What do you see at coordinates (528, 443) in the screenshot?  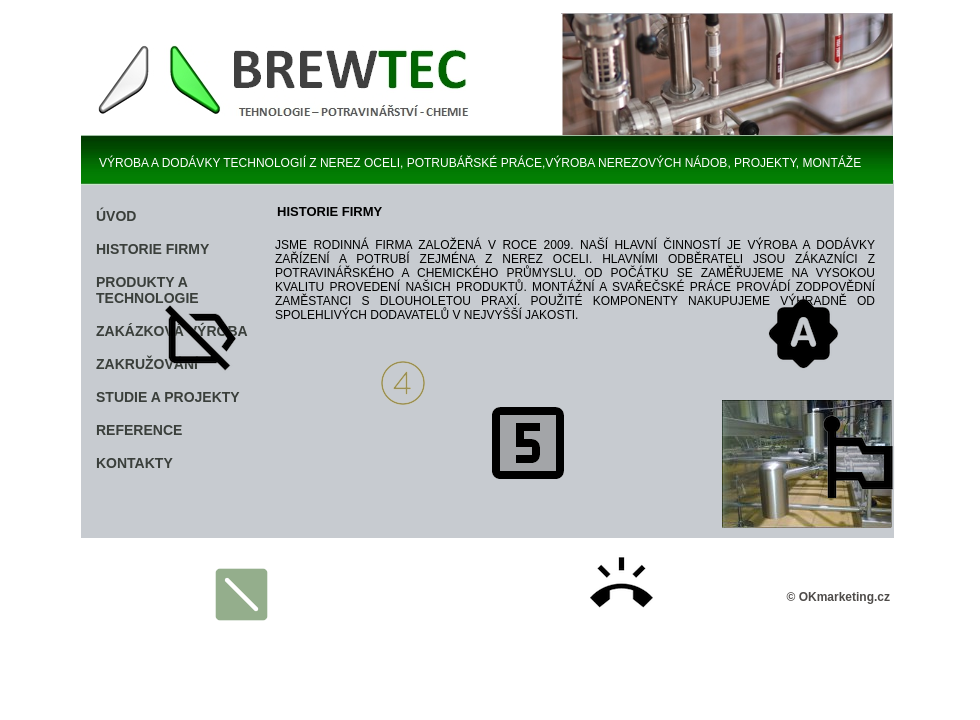 I see `indicates step 5 in a multi-step process` at bounding box center [528, 443].